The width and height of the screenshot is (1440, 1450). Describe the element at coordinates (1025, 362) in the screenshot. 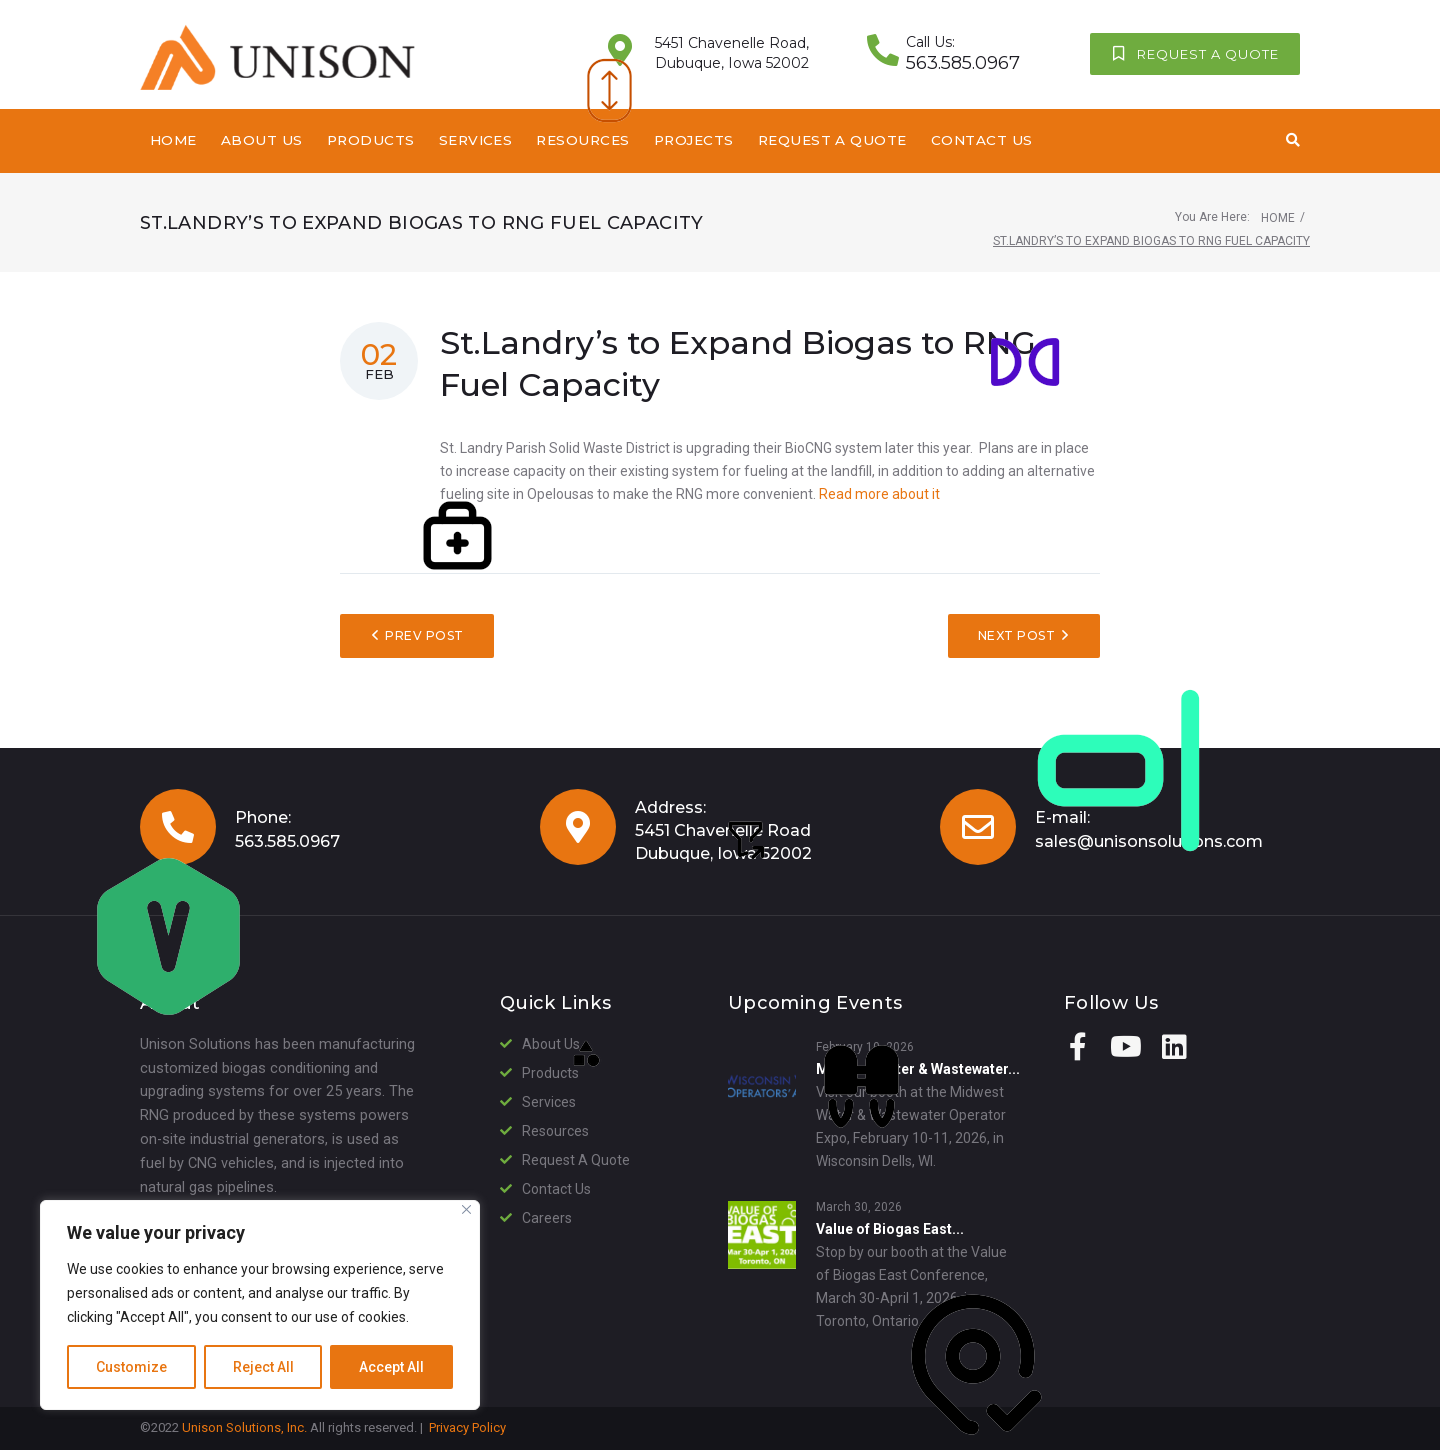

I see `indicates dolby digital audio support` at that location.